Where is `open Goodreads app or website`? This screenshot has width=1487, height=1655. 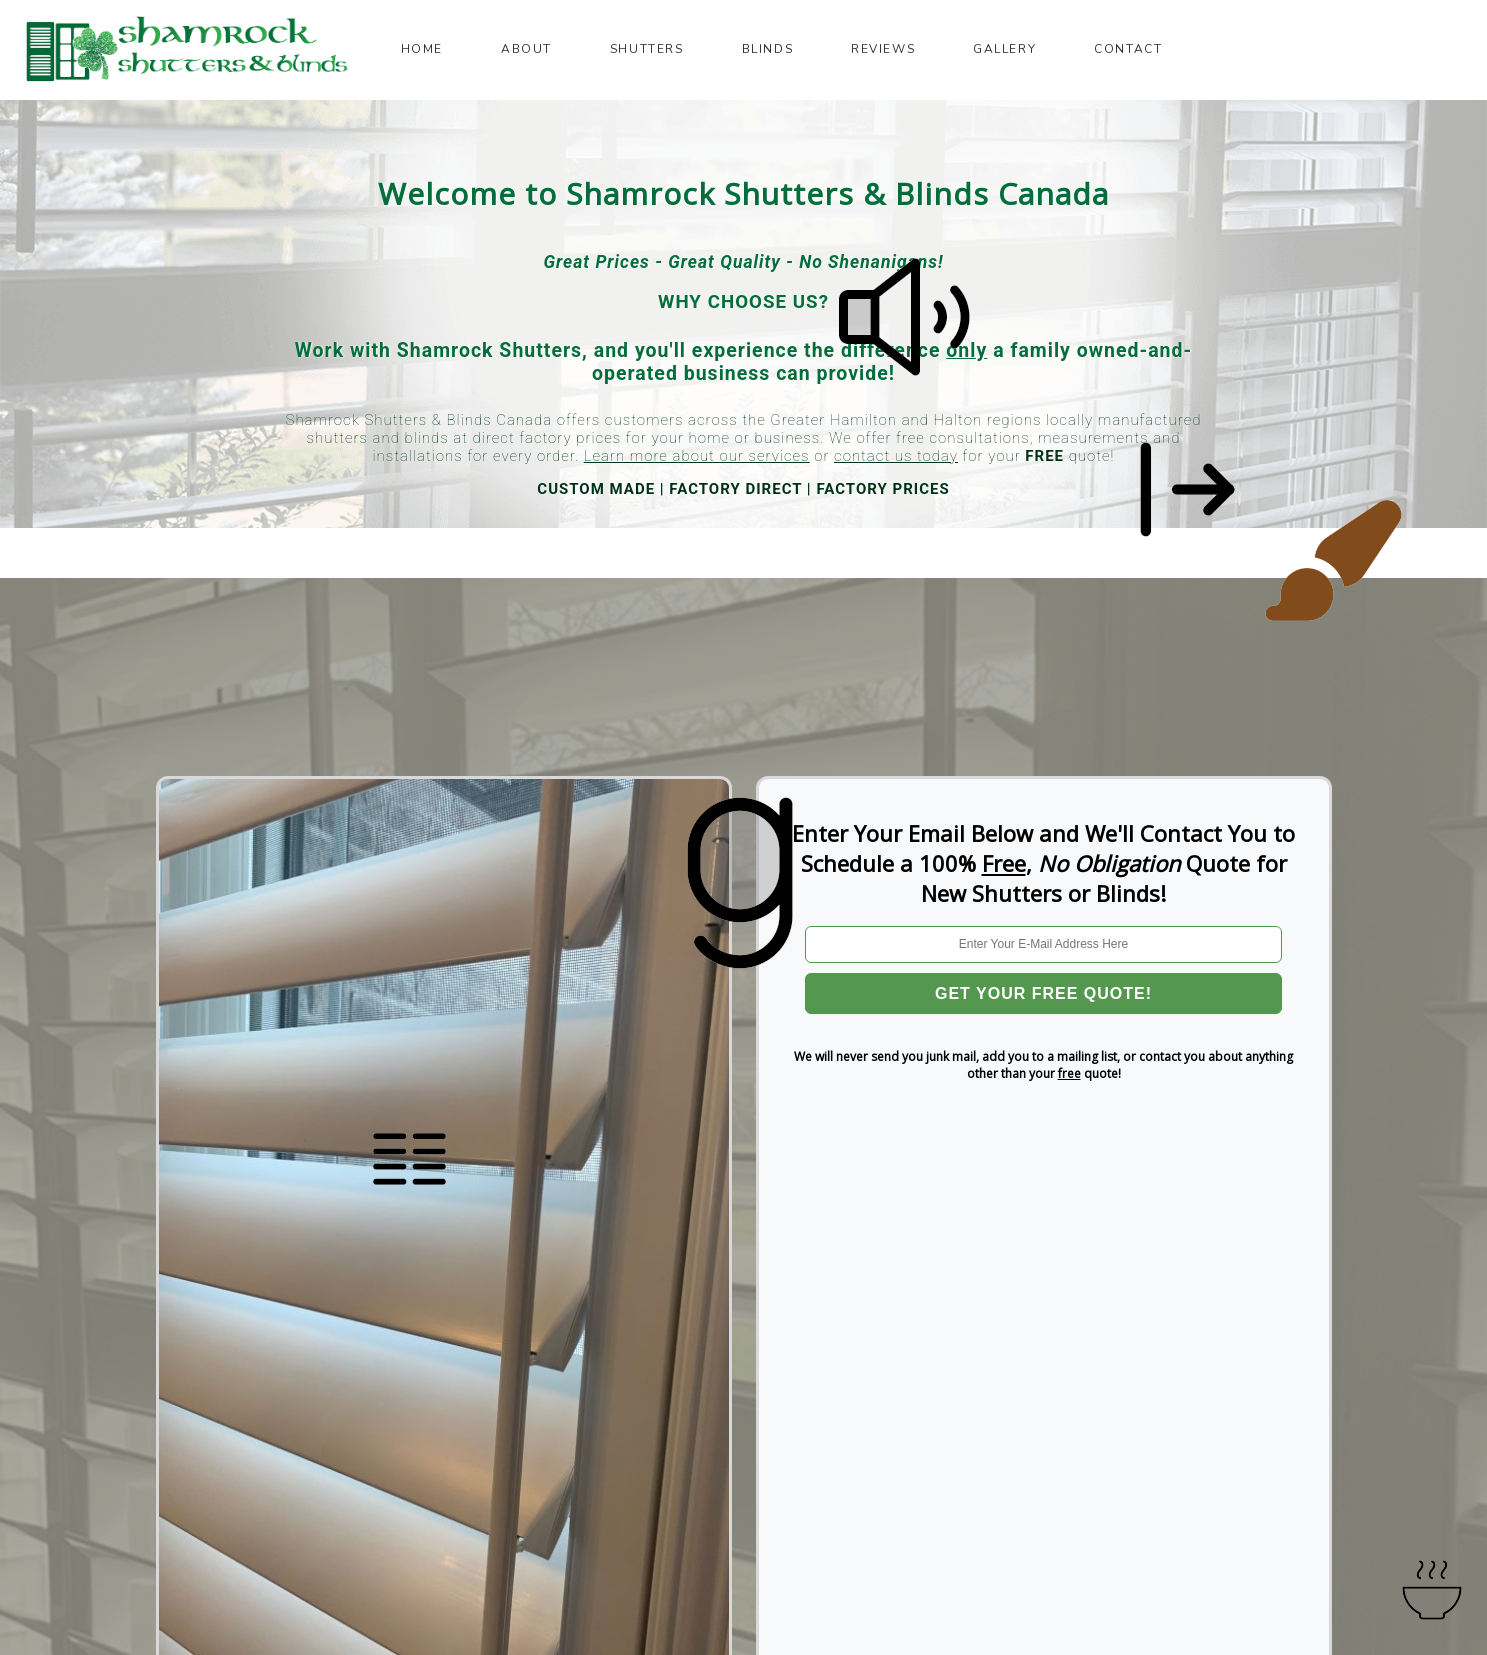 open Goodreads app or website is located at coordinates (740, 883).